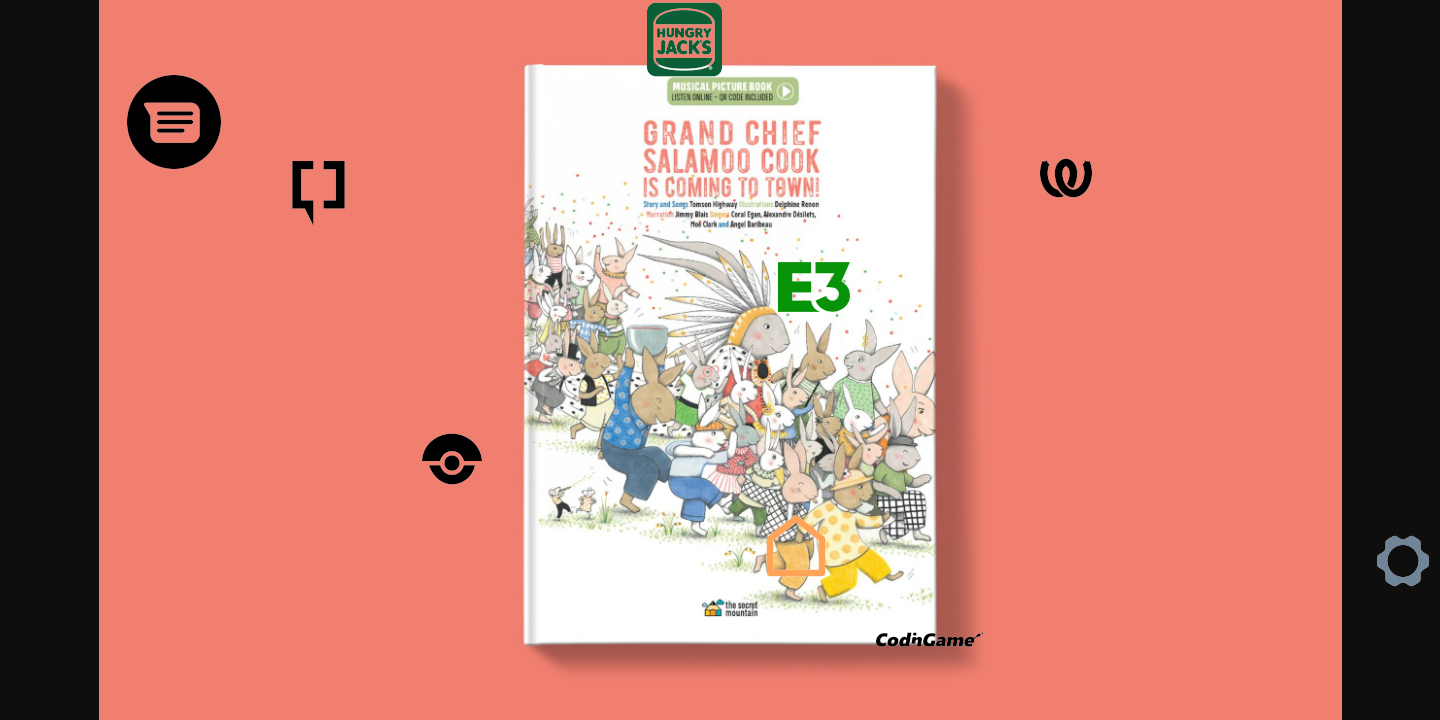 The image size is (1440, 720). What do you see at coordinates (1066, 178) in the screenshot?
I see `open weblate translation platform` at bounding box center [1066, 178].